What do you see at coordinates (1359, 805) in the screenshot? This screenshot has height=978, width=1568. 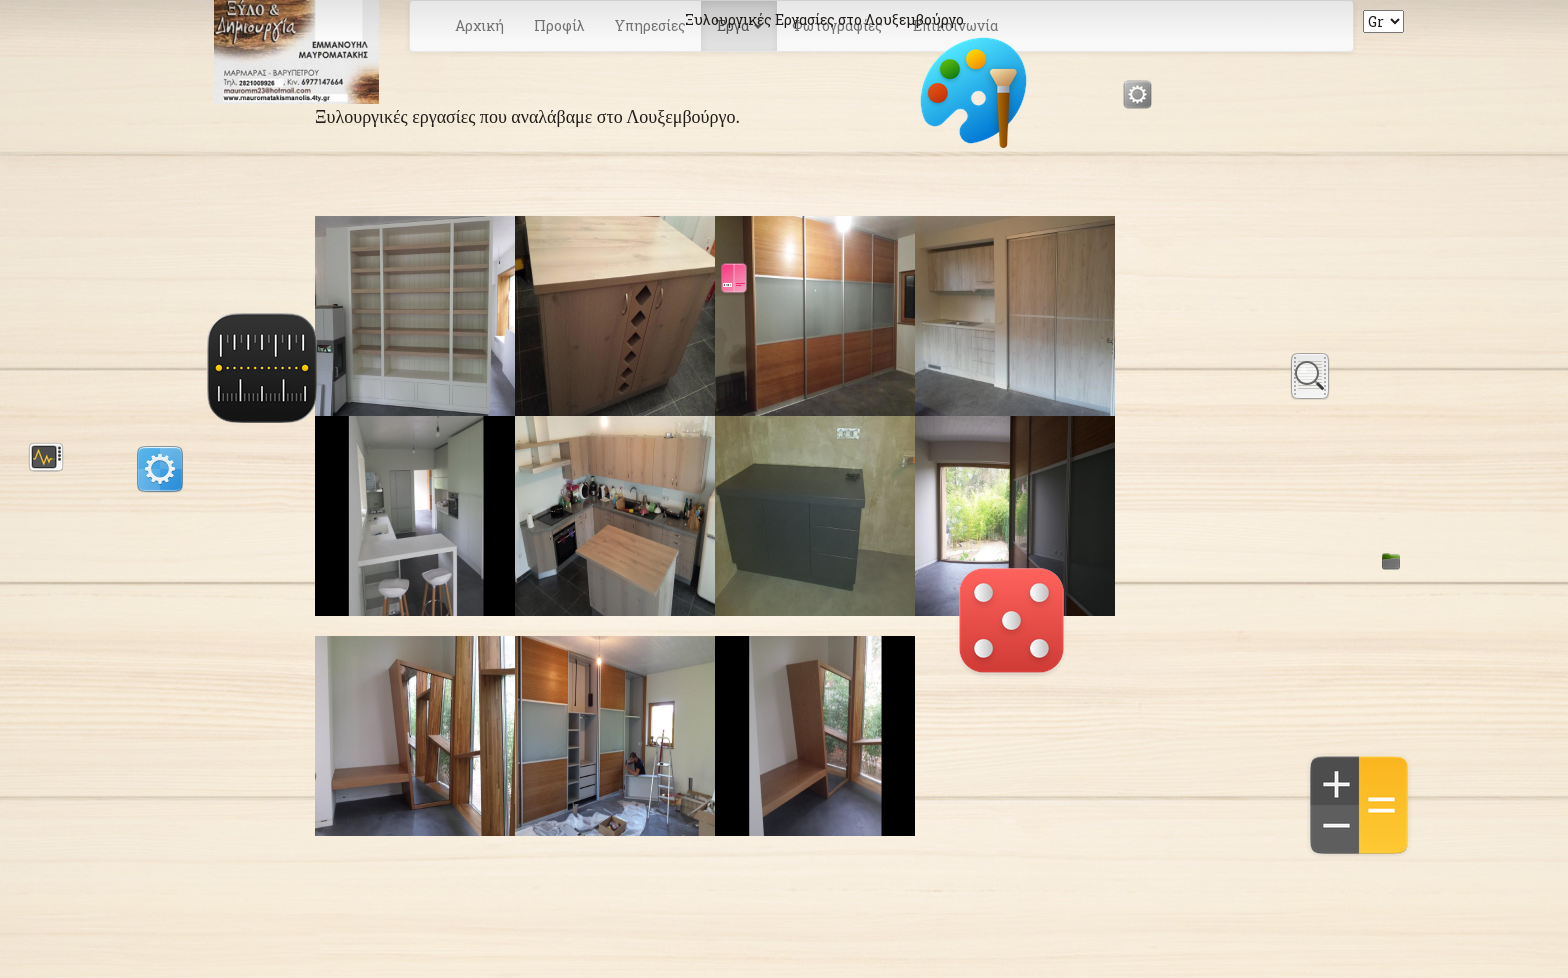 I see `open the calculator app` at bounding box center [1359, 805].